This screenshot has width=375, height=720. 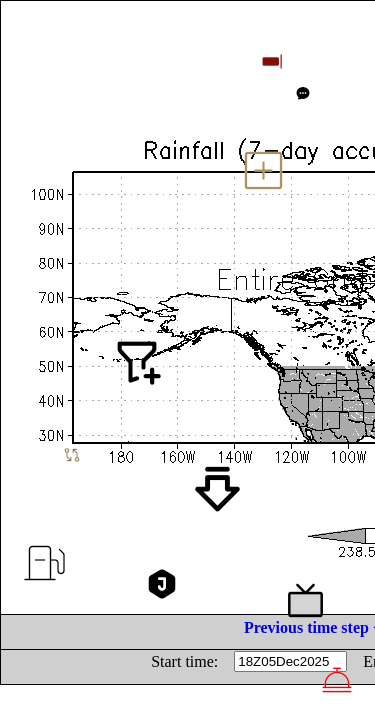 I want to click on request assistance or service, so click(x=337, y=681).